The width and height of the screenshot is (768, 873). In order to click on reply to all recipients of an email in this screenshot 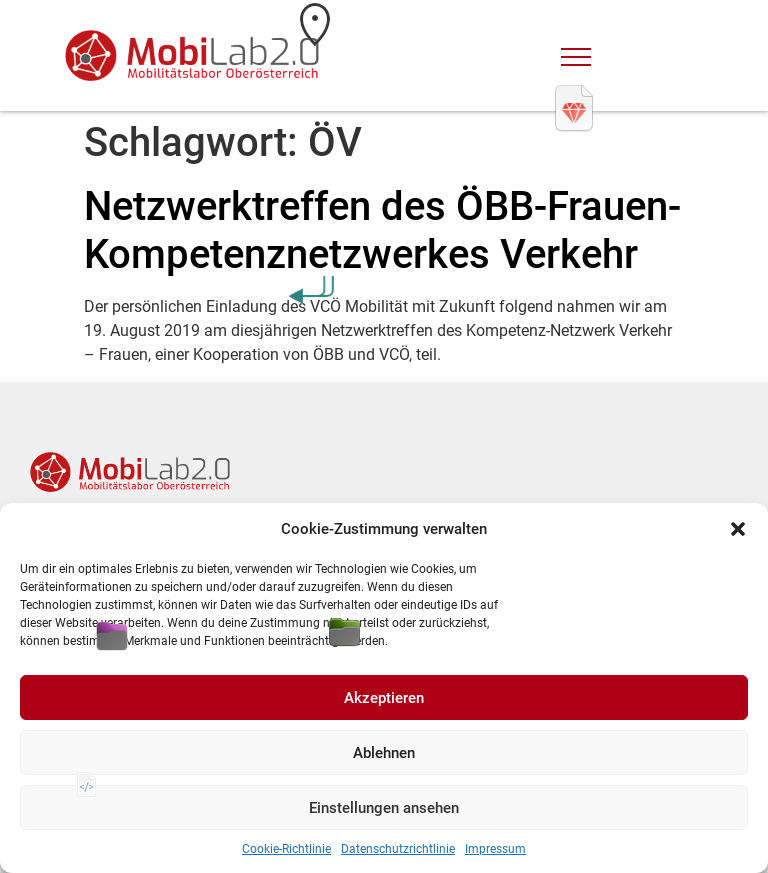, I will do `click(310, 286)`.